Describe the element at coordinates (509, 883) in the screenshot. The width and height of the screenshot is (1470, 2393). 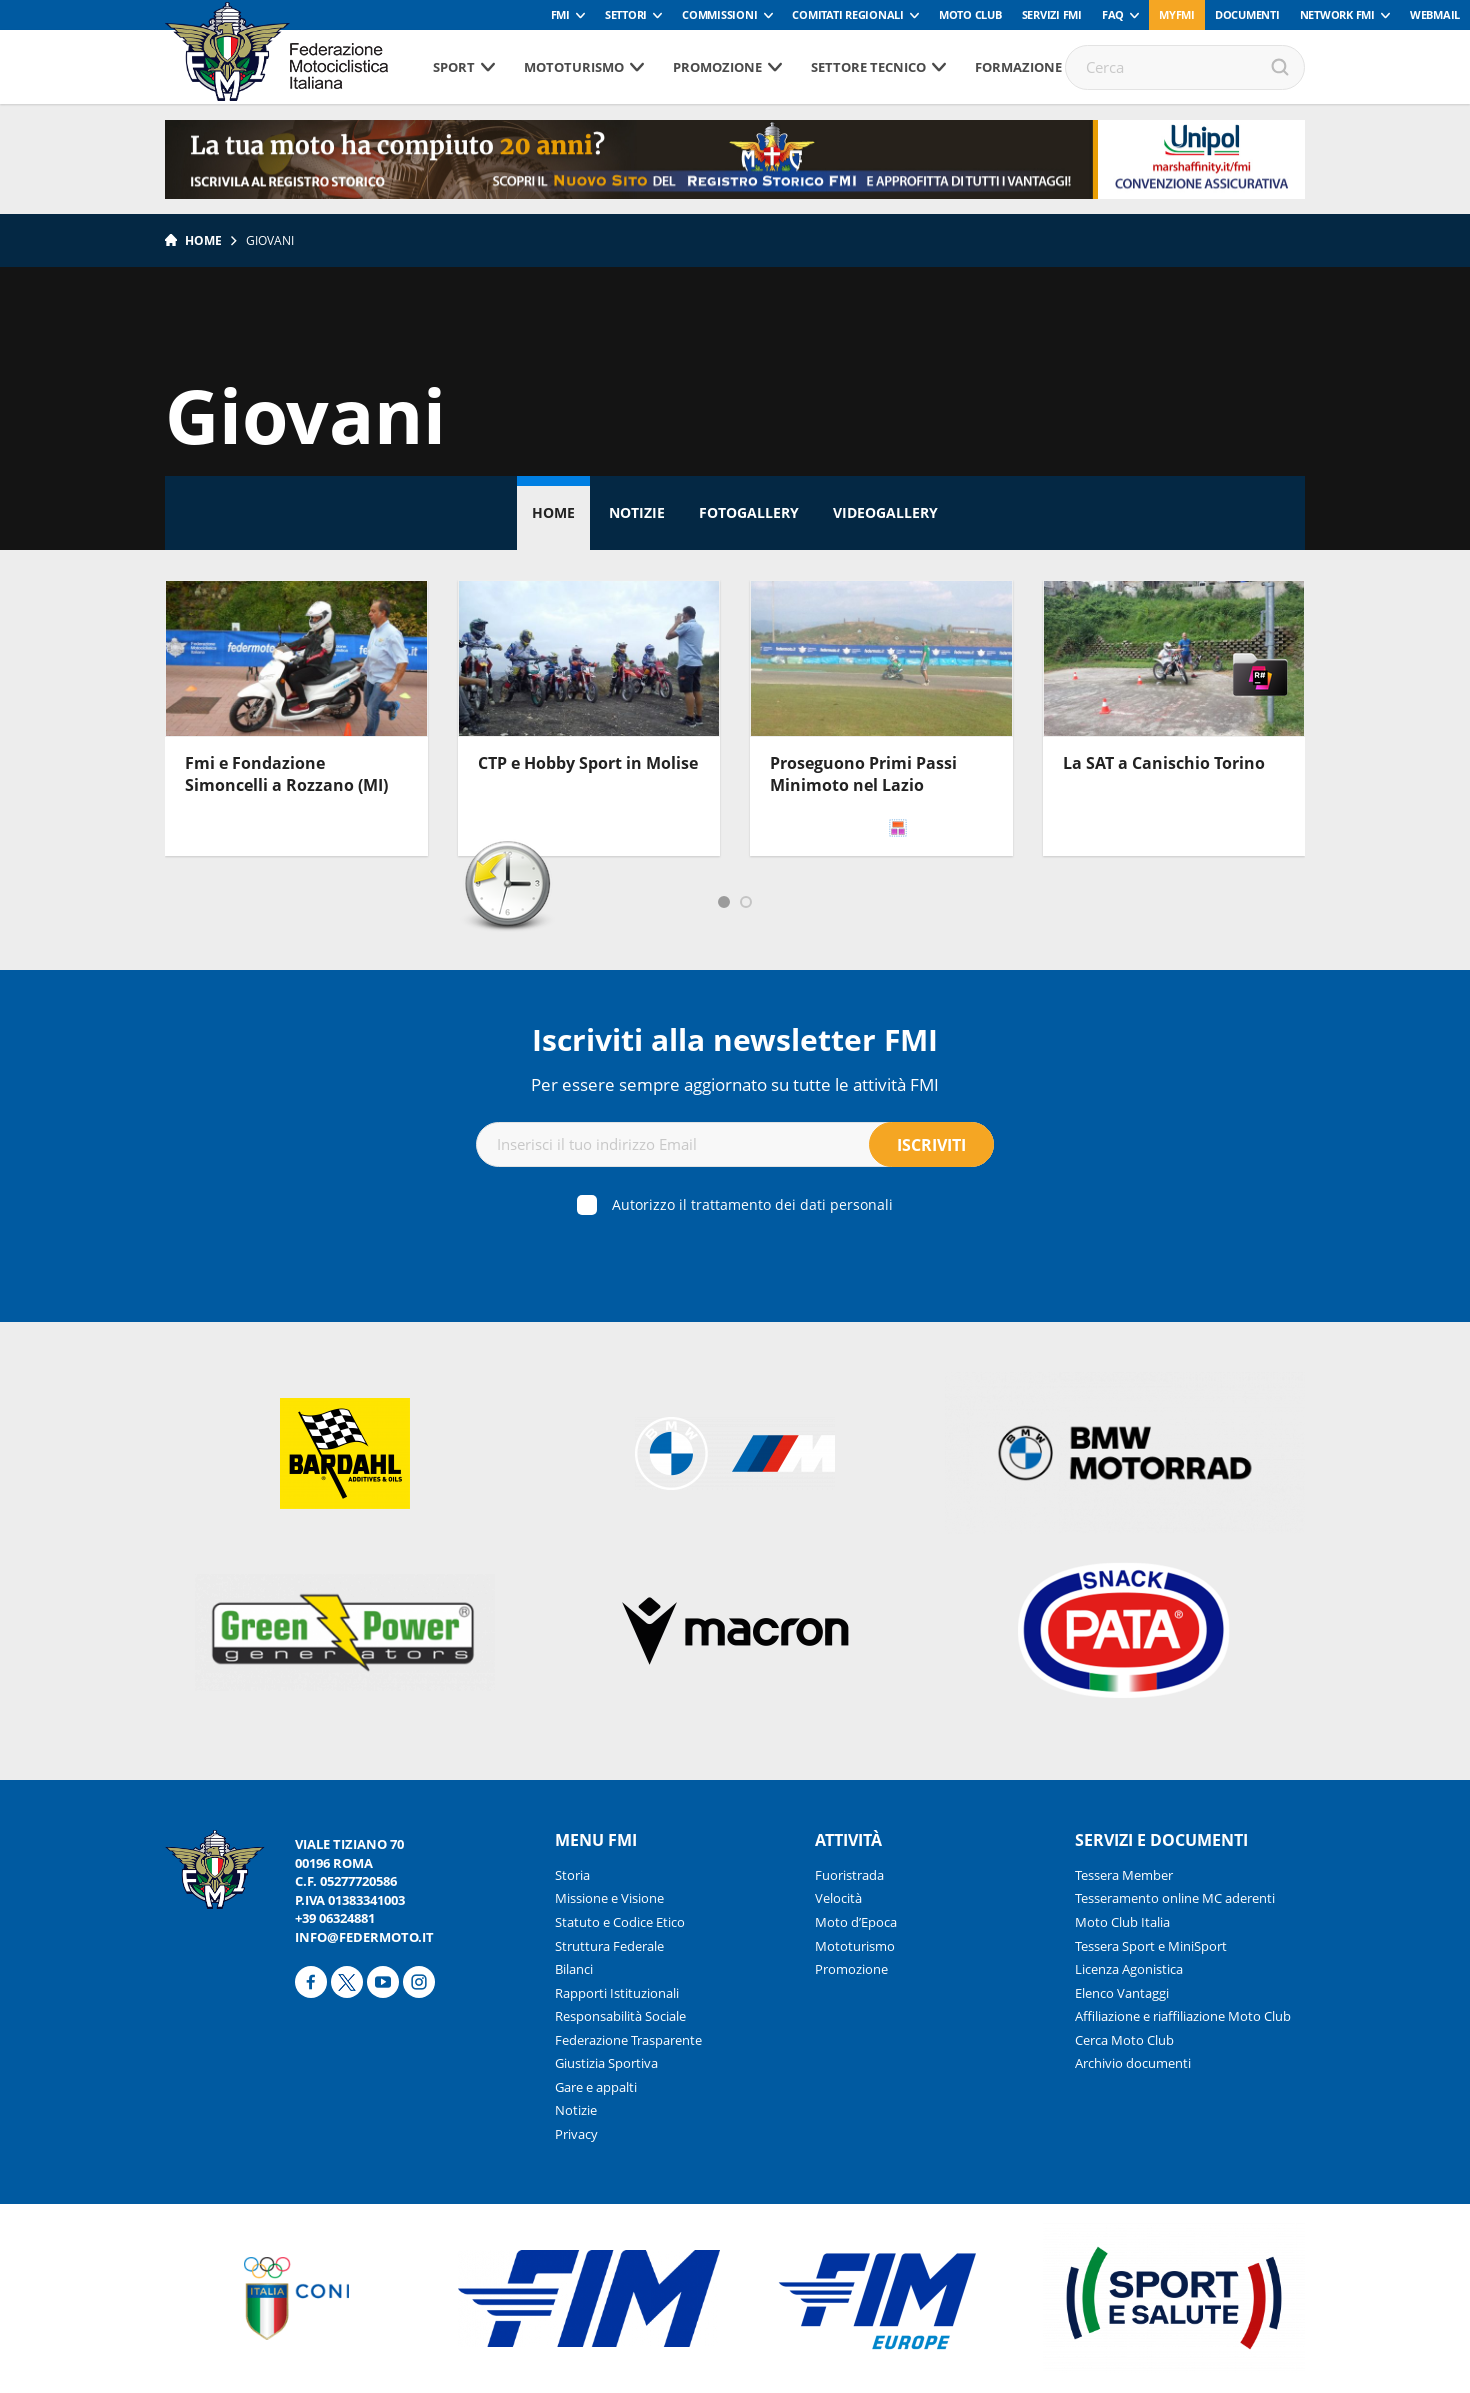
I see `open recently accessed documents` at that location.